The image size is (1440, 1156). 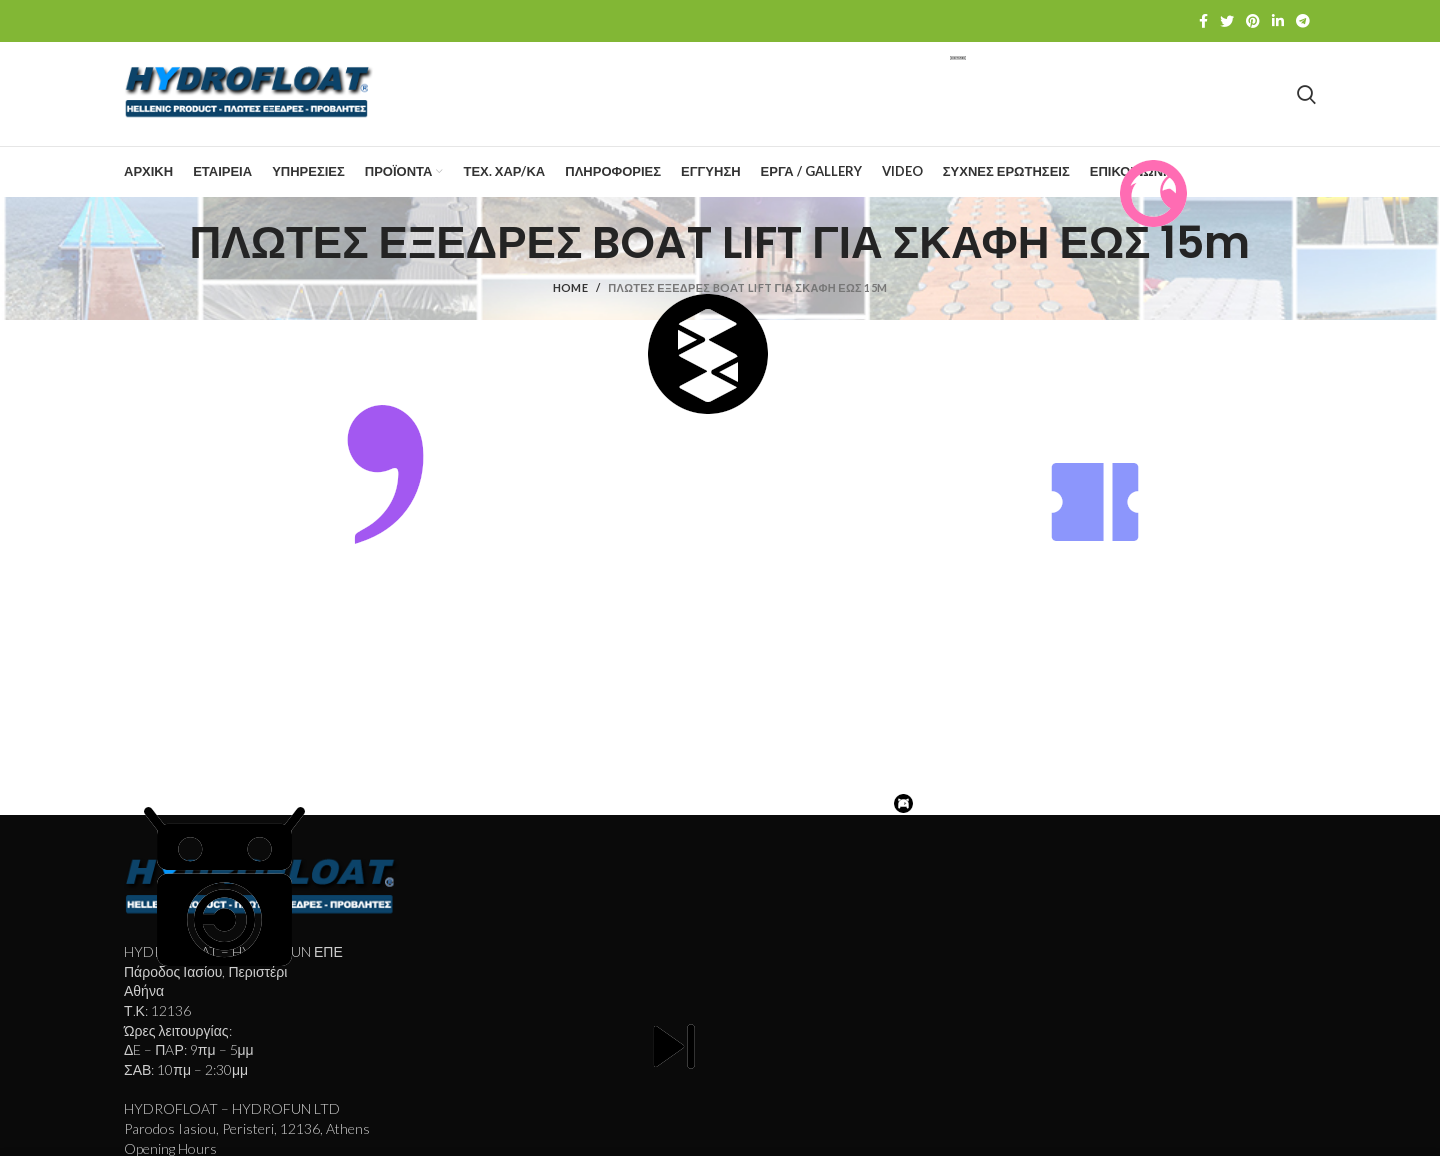 What do you see at coordinates (1153, 193) in the screenshot?
I see `eagle app logo` at bounding box center [1153, 193].